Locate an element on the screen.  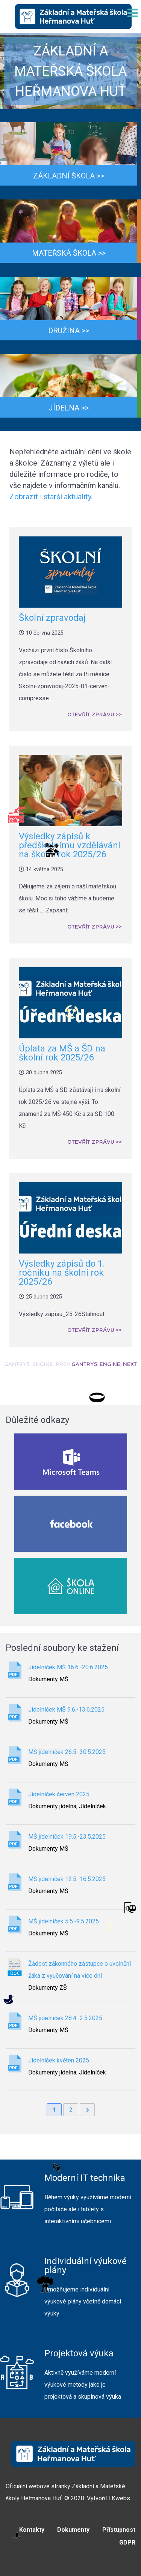
enter a treehouse or forest dwelling is located at coordinates (45, 2284).